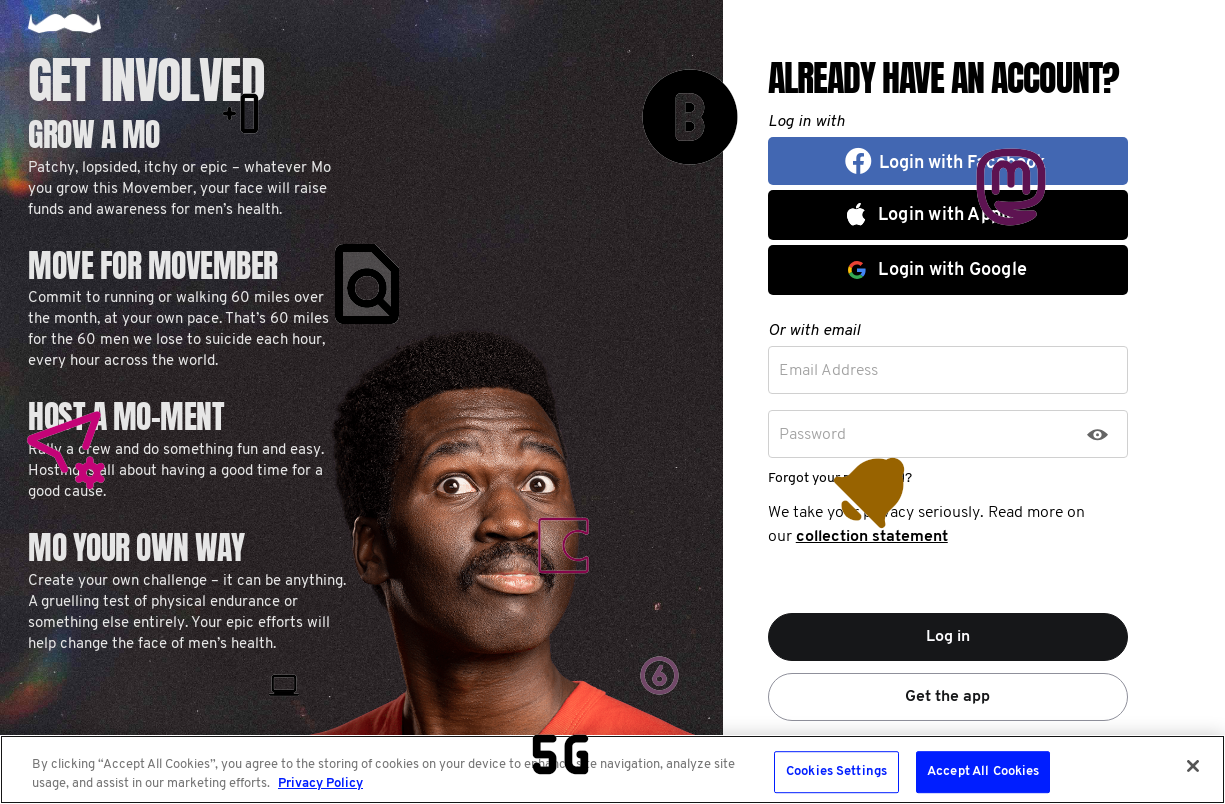  I want to click on apply bold formatting to selected text, so click(690, 117).